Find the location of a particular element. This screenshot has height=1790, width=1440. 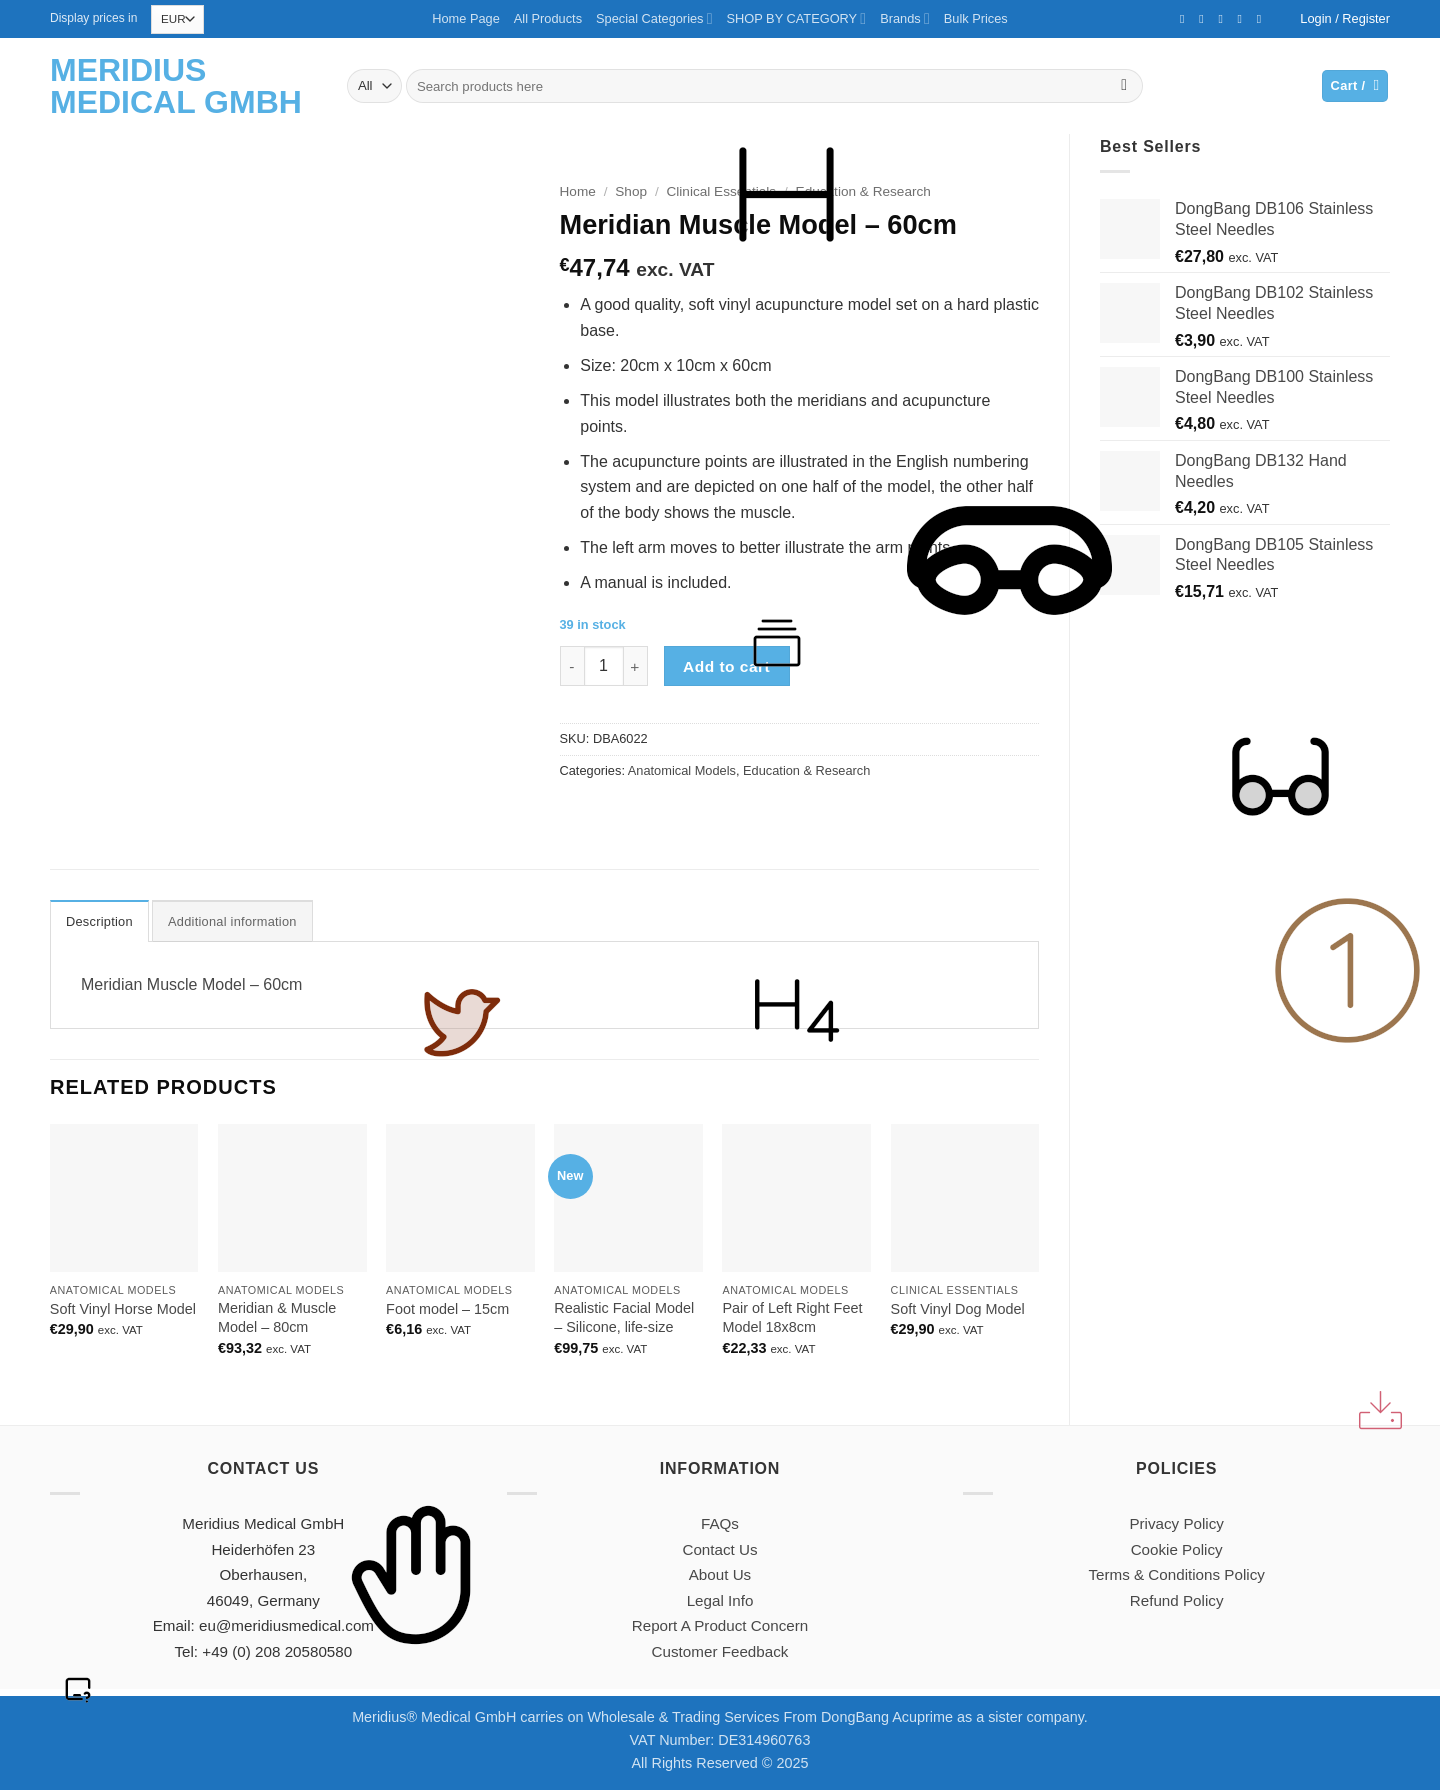

tablet device help or support is located at coordinates (78, 1689).